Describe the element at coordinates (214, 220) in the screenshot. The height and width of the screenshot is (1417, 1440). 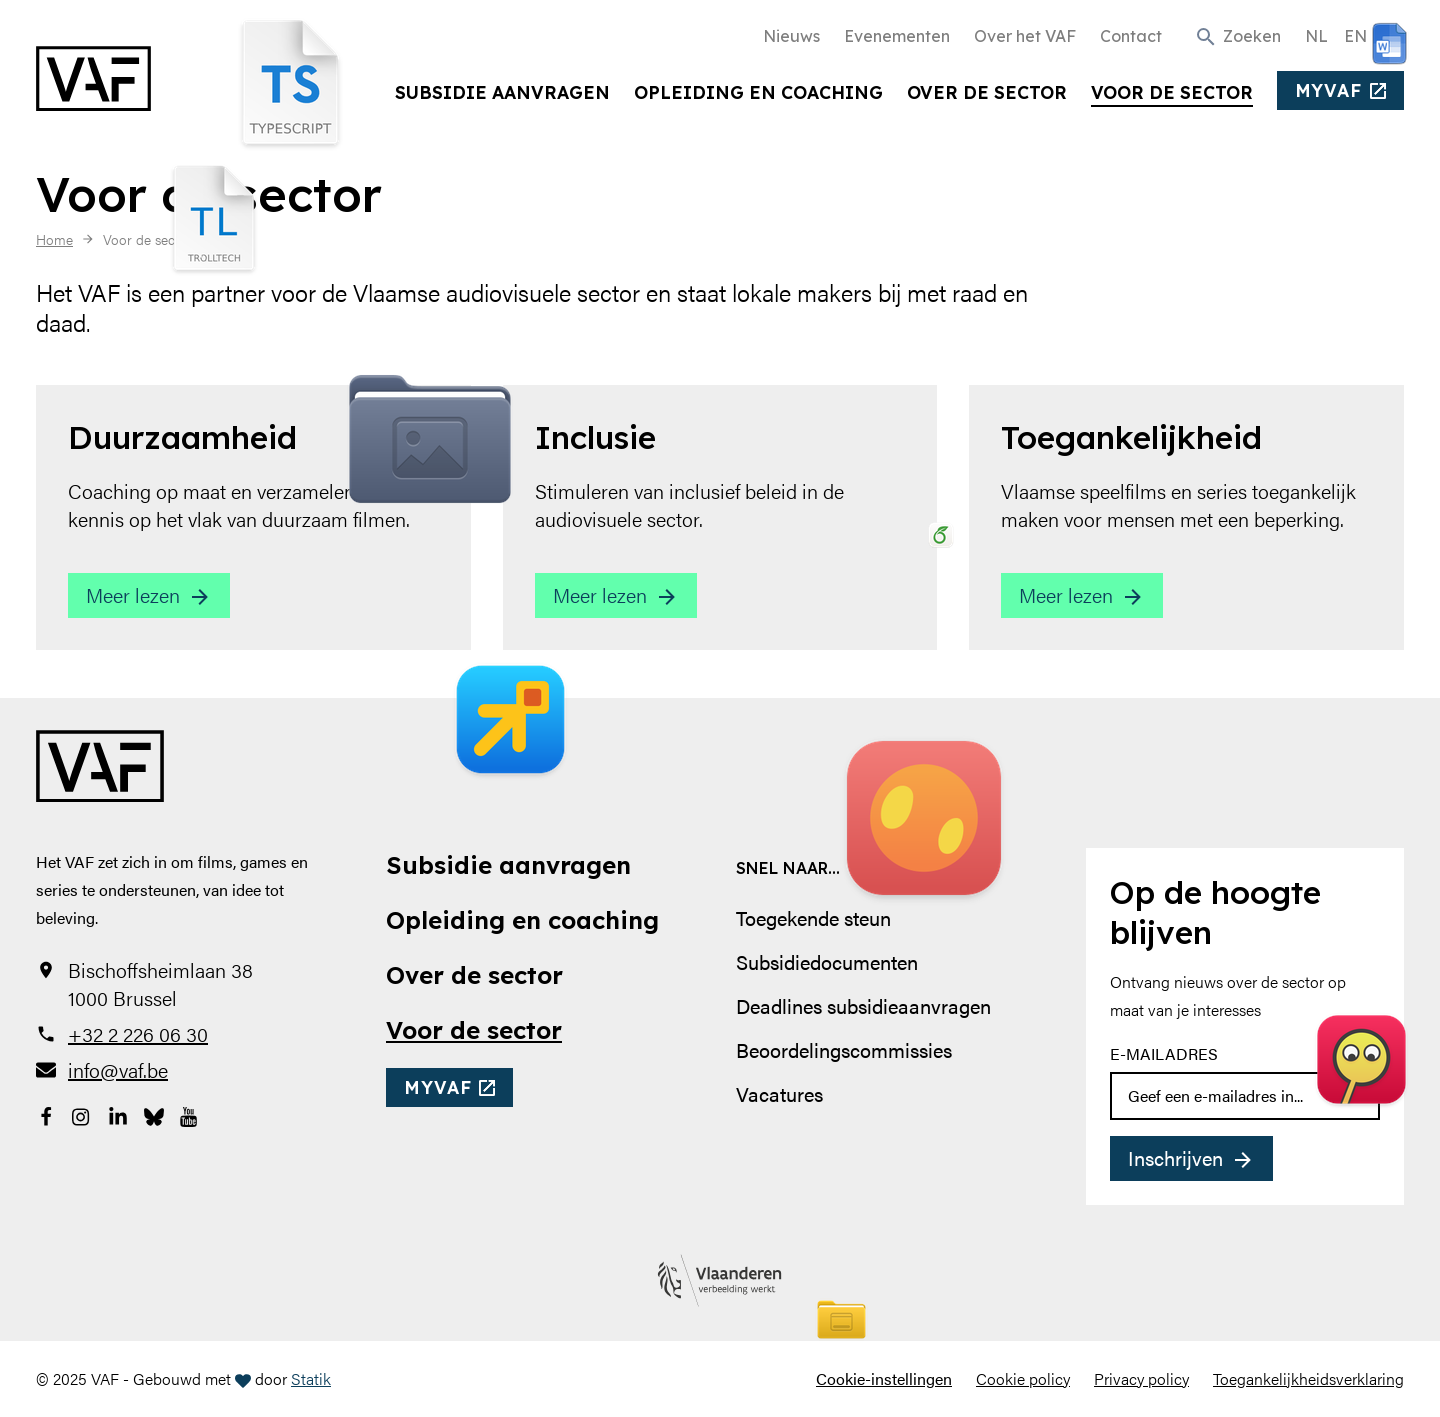
I see `a Qt Linguist translation file` at that location.